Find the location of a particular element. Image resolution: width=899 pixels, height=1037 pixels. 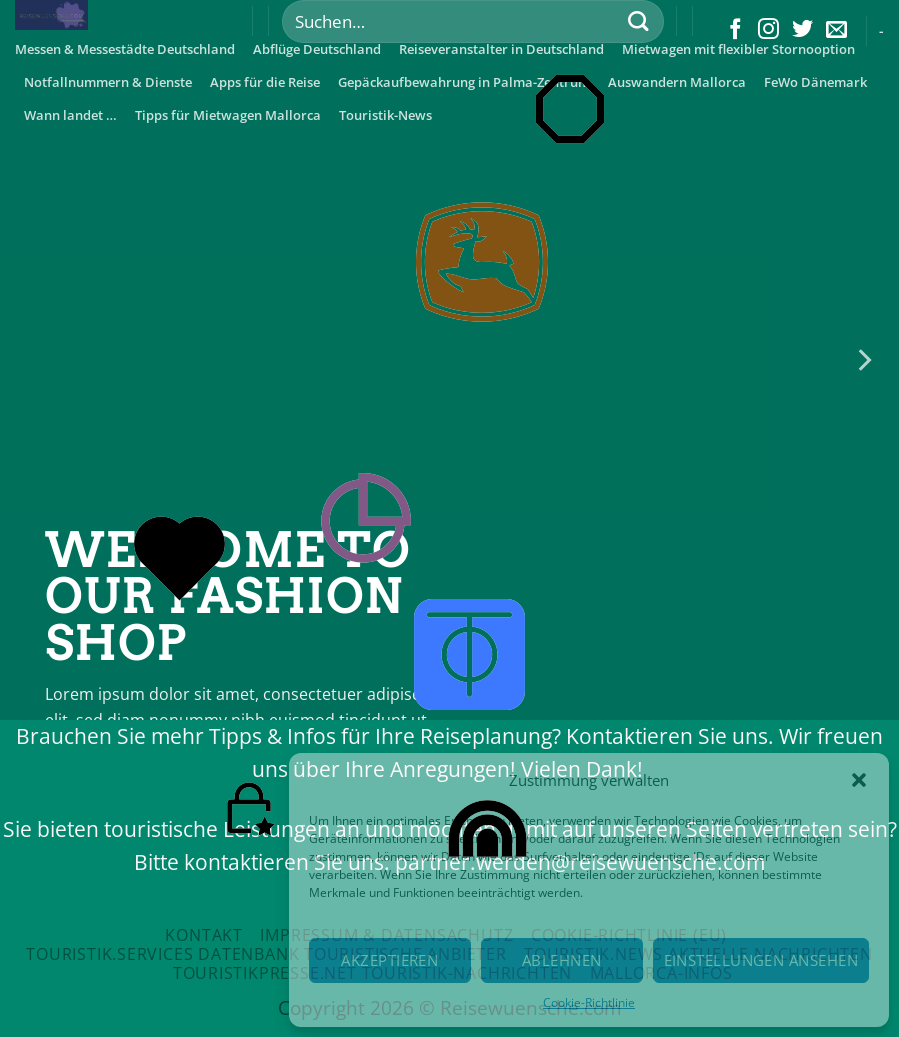

open zerotier network settings is located at coordinates (469, 654).